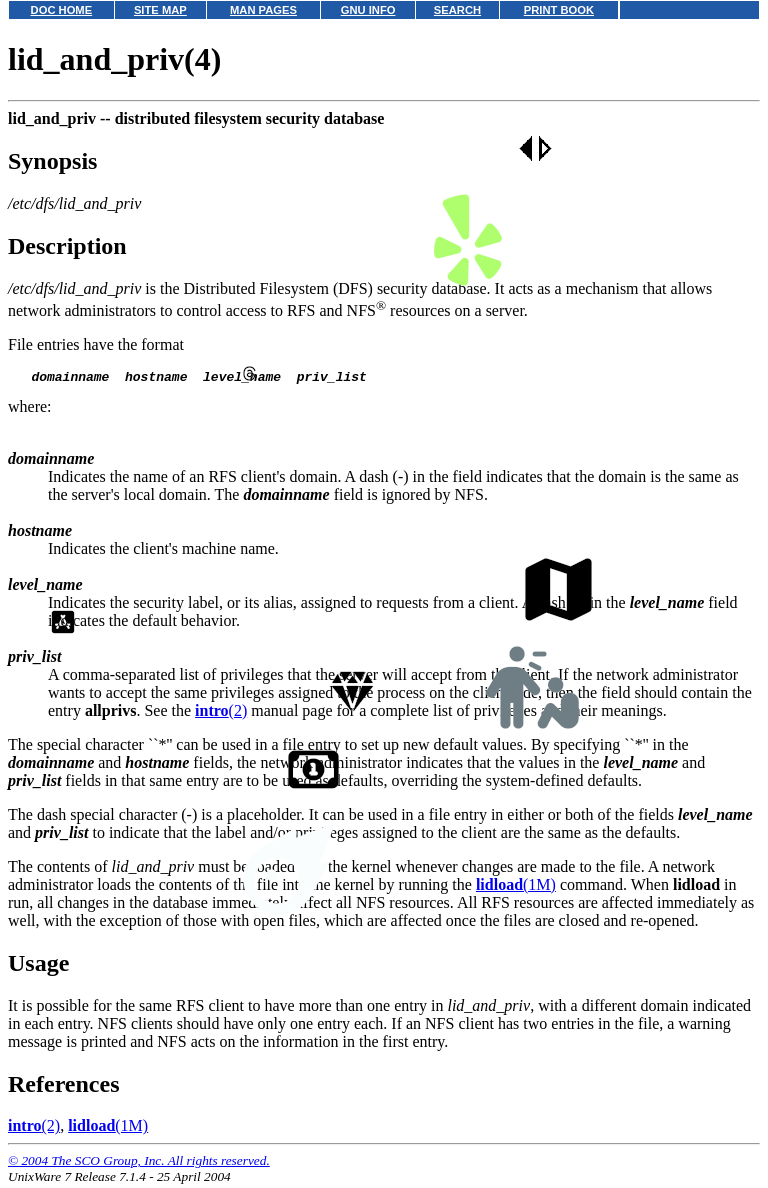 This screenshot has width=768, height=1188. Describe the element at coordinates (468, 240) in the screenshot. I see `open the yelp app` at that location.